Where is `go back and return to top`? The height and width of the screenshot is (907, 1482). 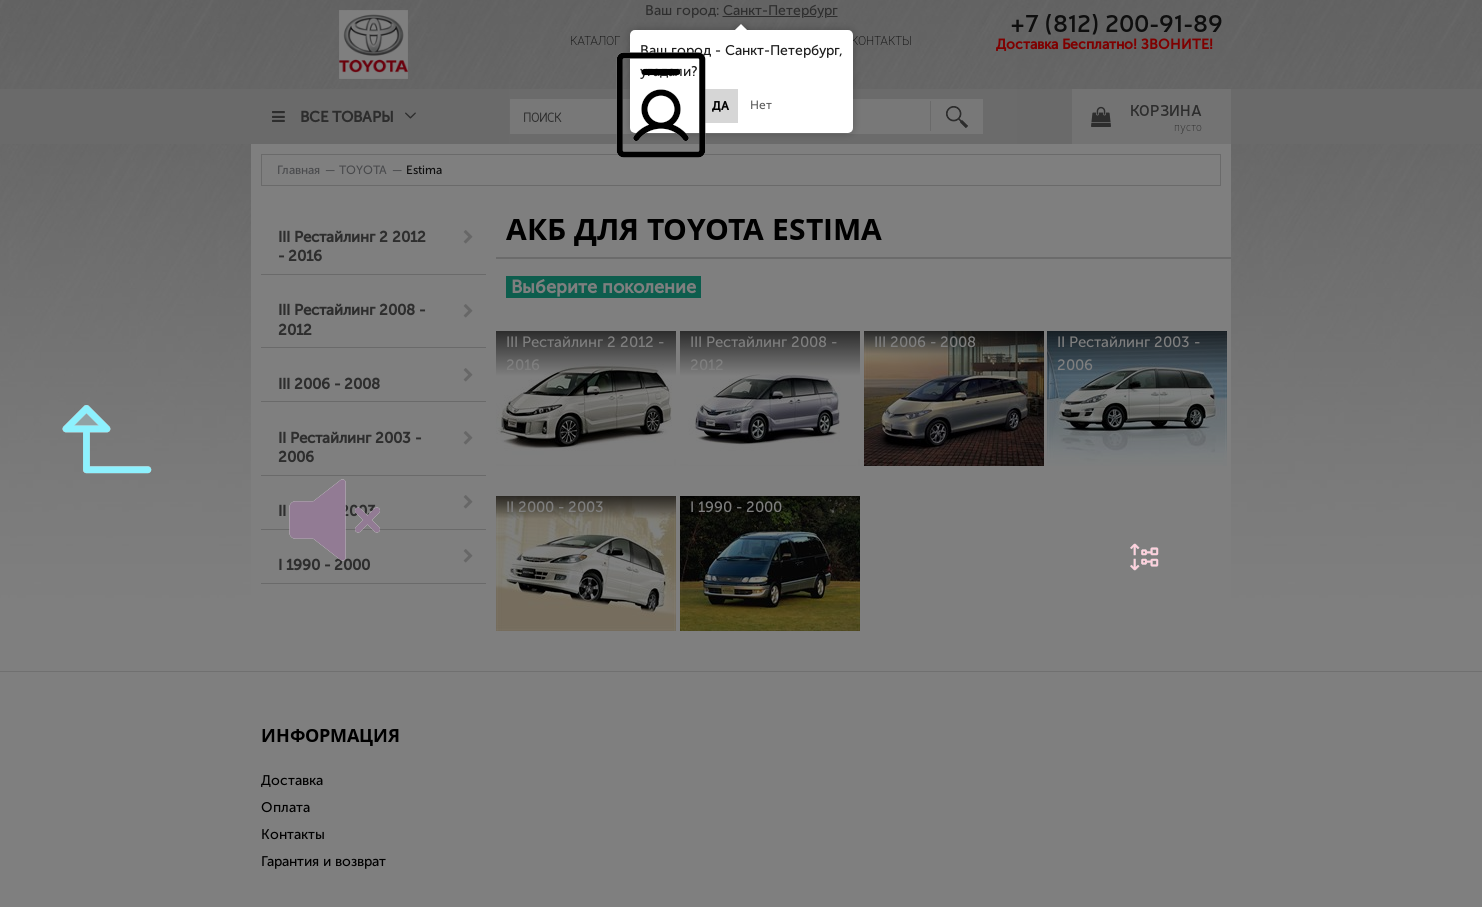 go back and return to top is located at coordinates (103, 442).